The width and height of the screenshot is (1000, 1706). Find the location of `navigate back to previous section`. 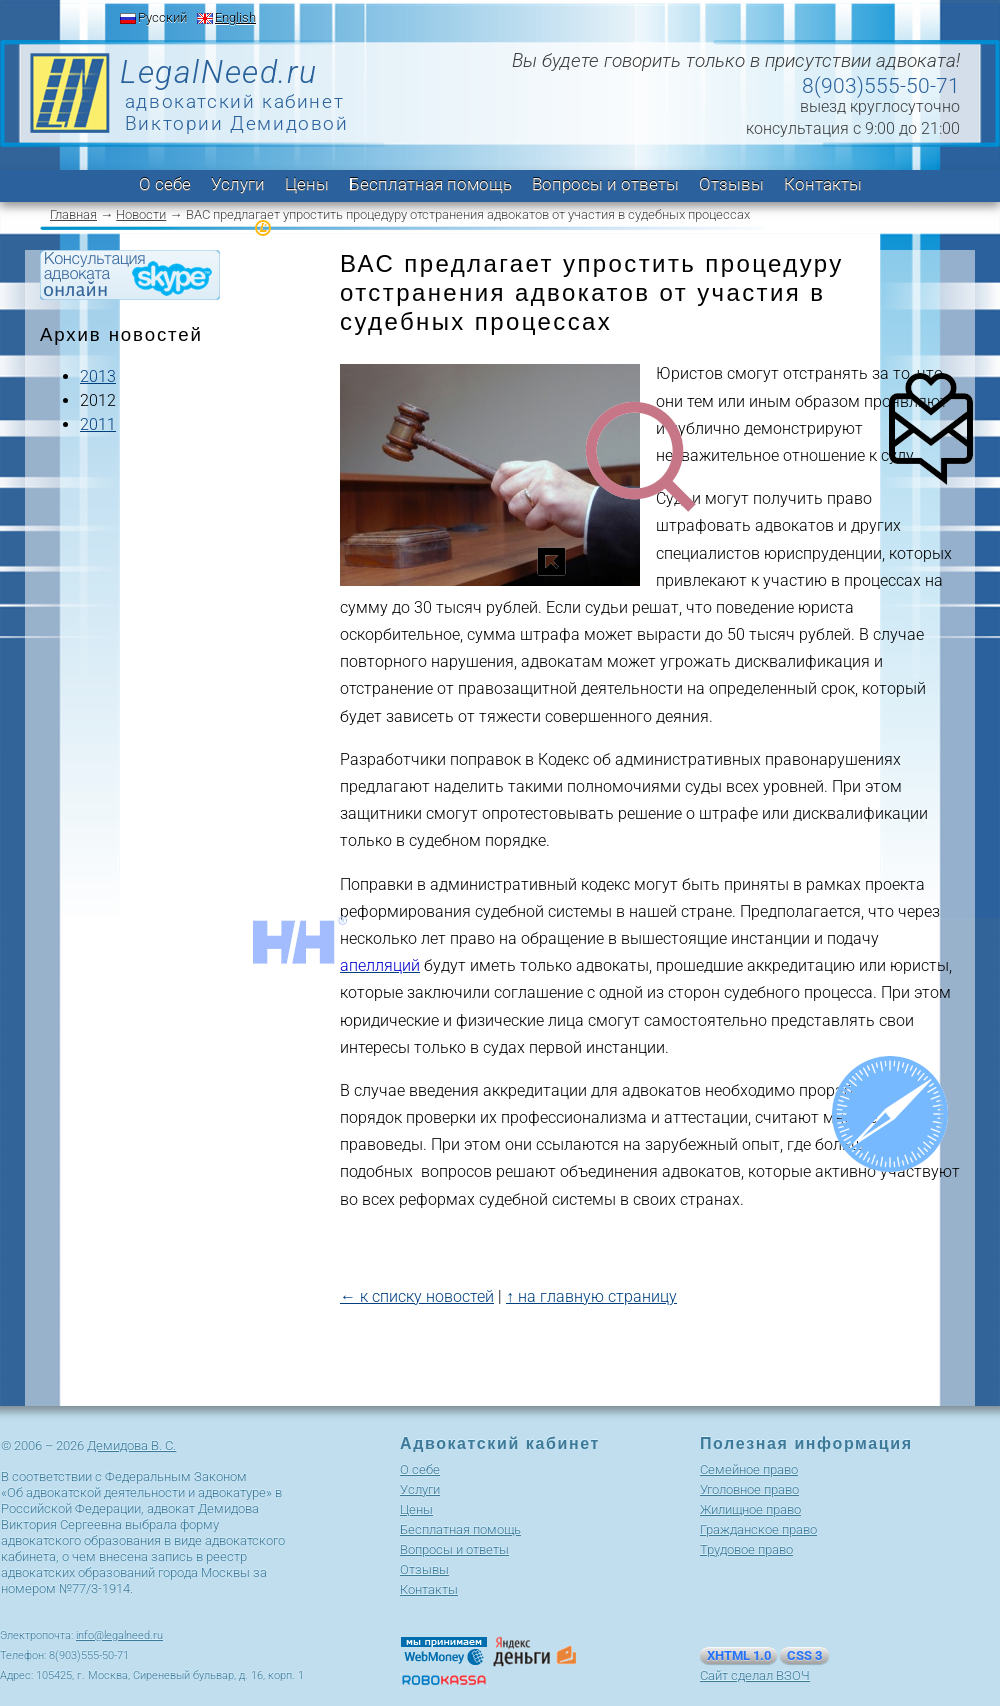

navigate back to previous section is located at coordinates (551, 561).